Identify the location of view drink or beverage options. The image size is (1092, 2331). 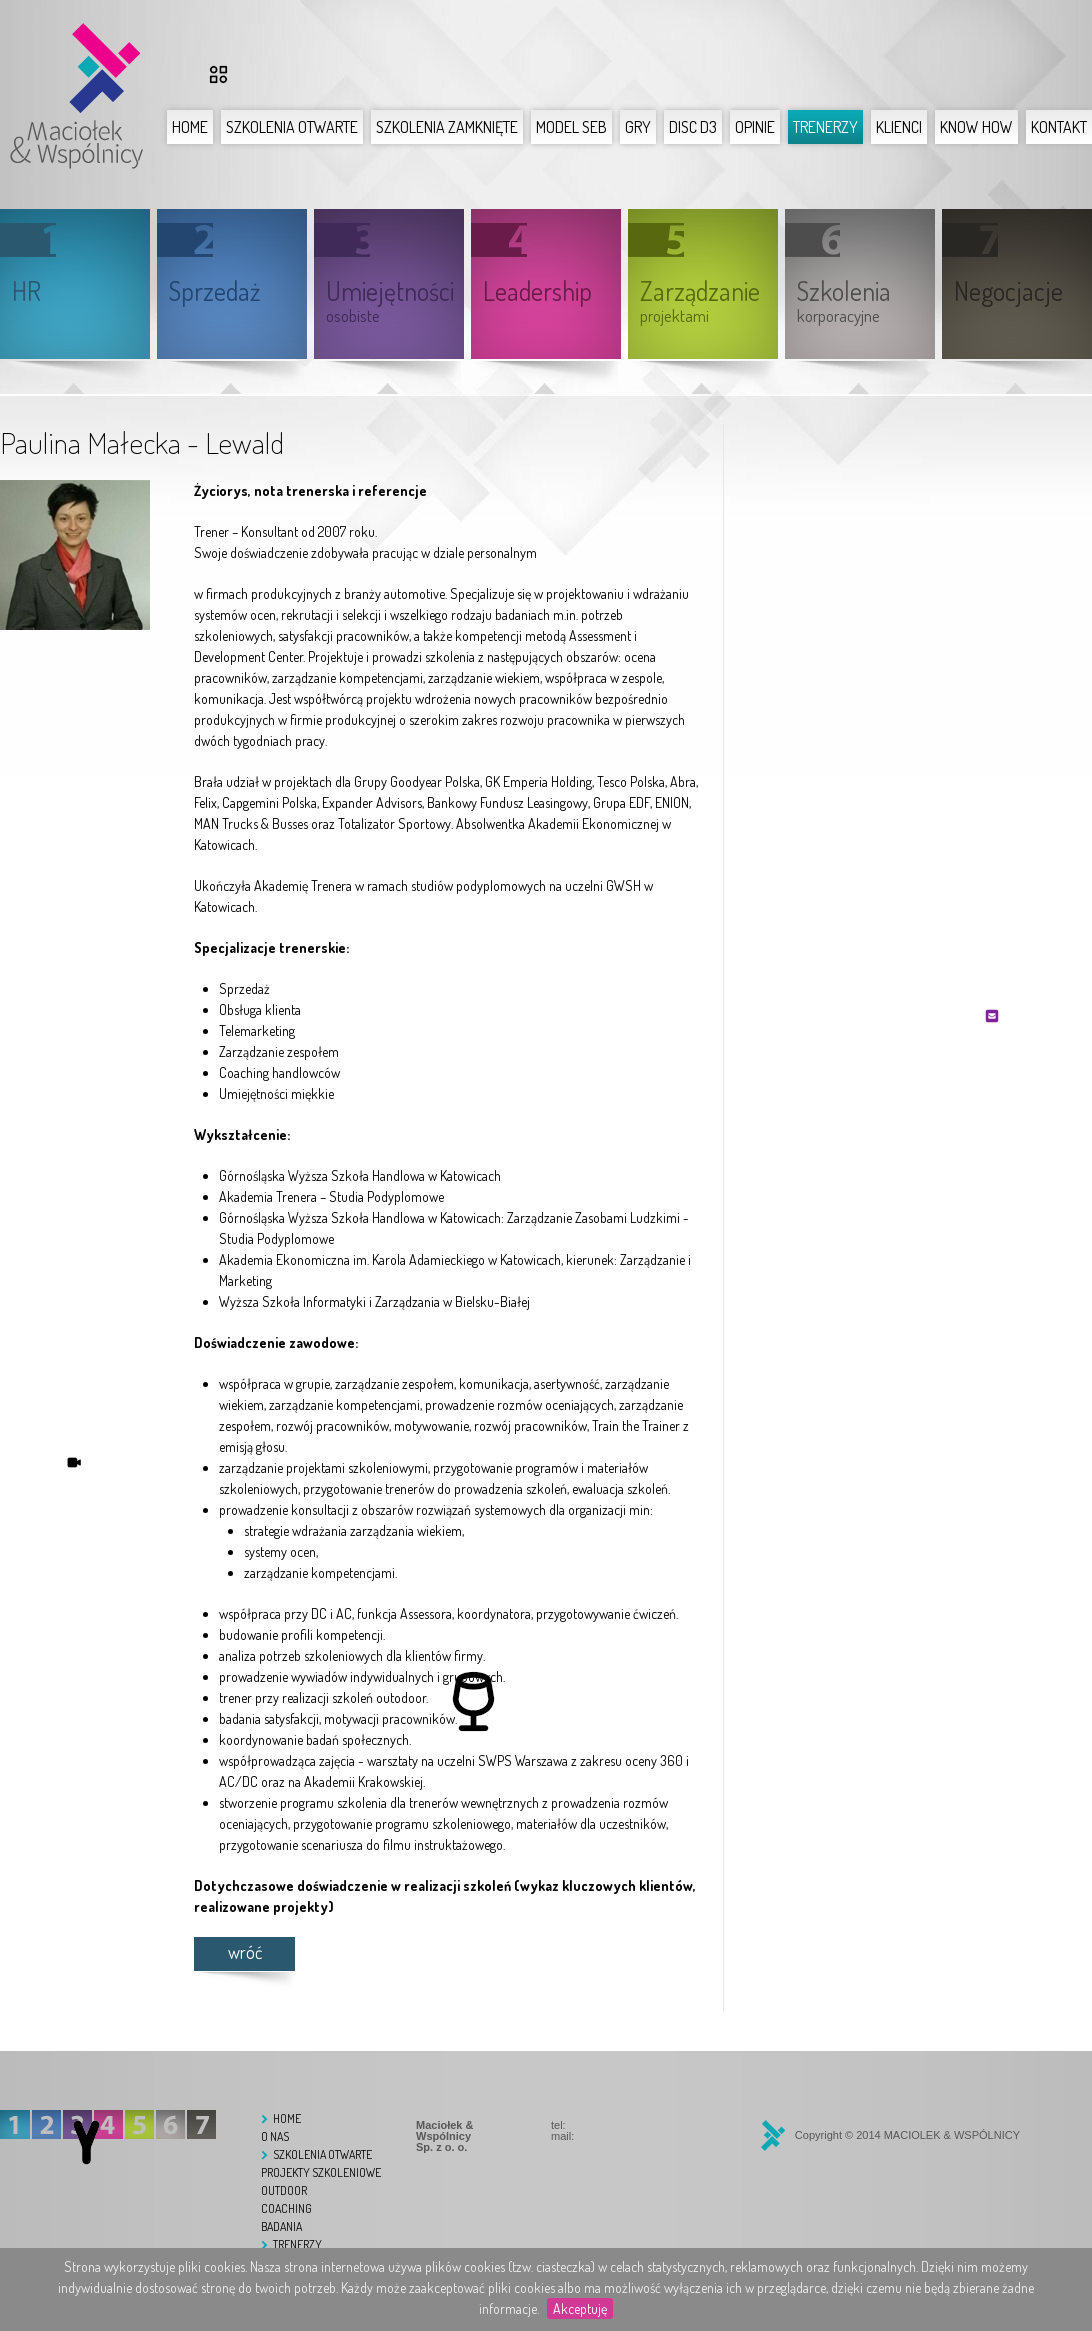
(473, 1701).